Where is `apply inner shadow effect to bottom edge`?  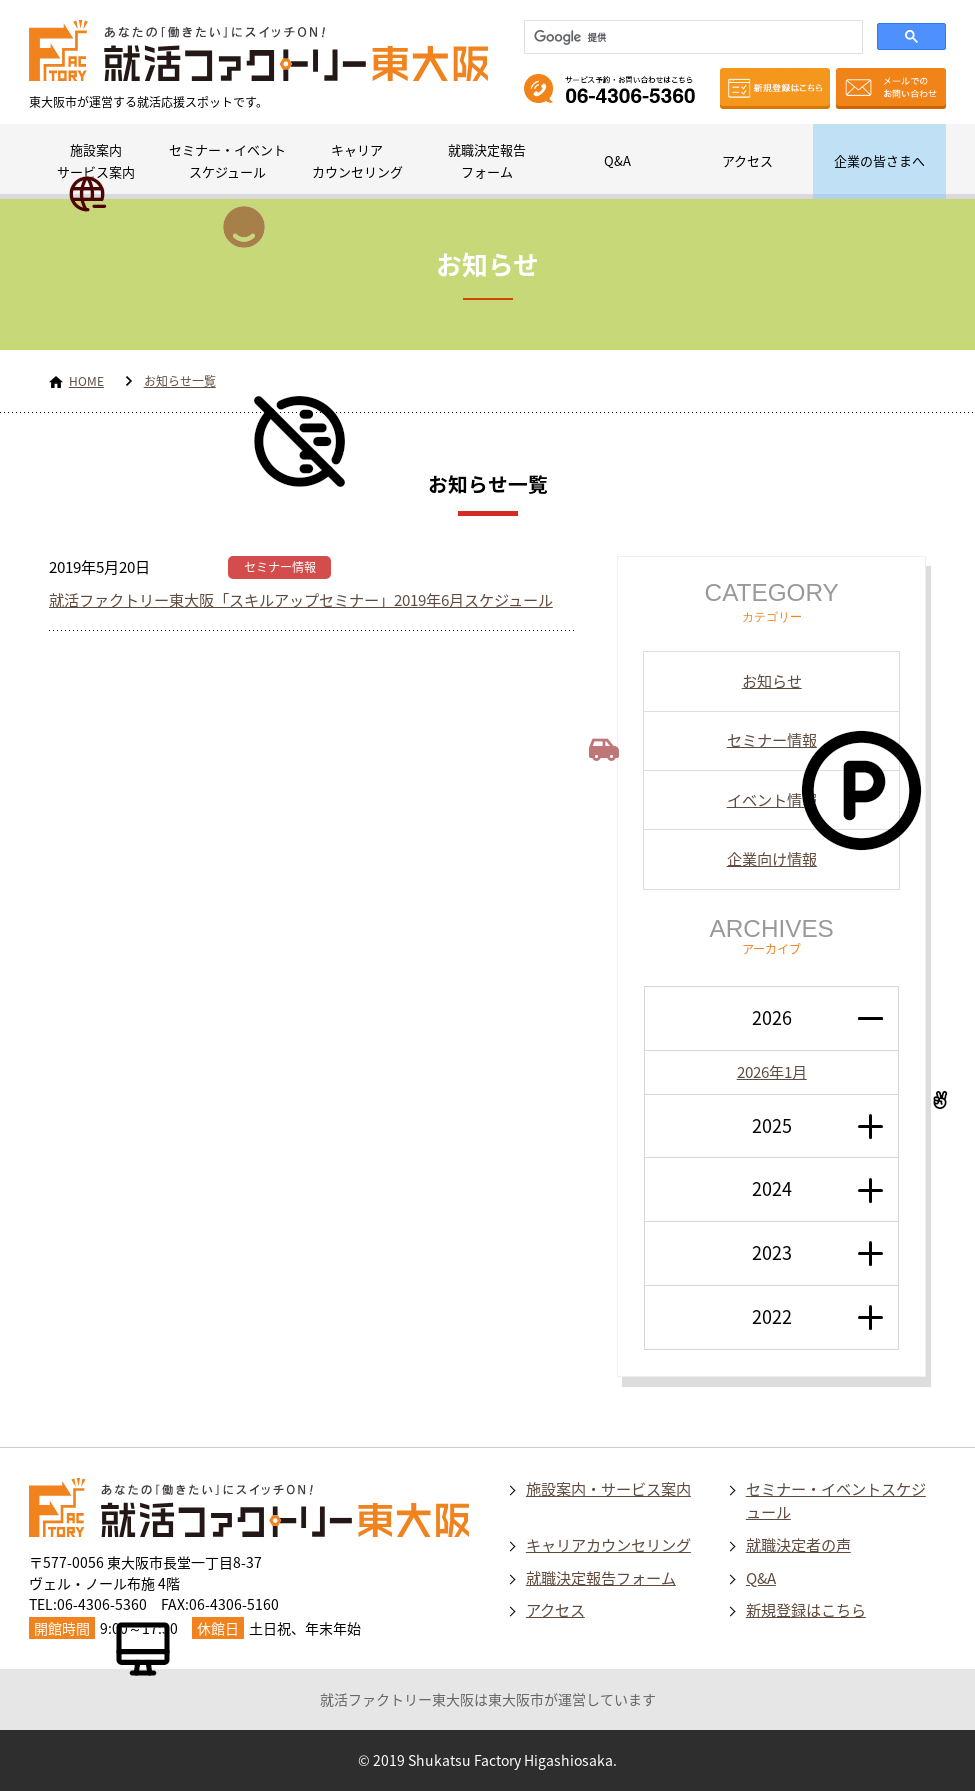
apply inner shadow effect to bottom edge is located at coordinates (244, 227).